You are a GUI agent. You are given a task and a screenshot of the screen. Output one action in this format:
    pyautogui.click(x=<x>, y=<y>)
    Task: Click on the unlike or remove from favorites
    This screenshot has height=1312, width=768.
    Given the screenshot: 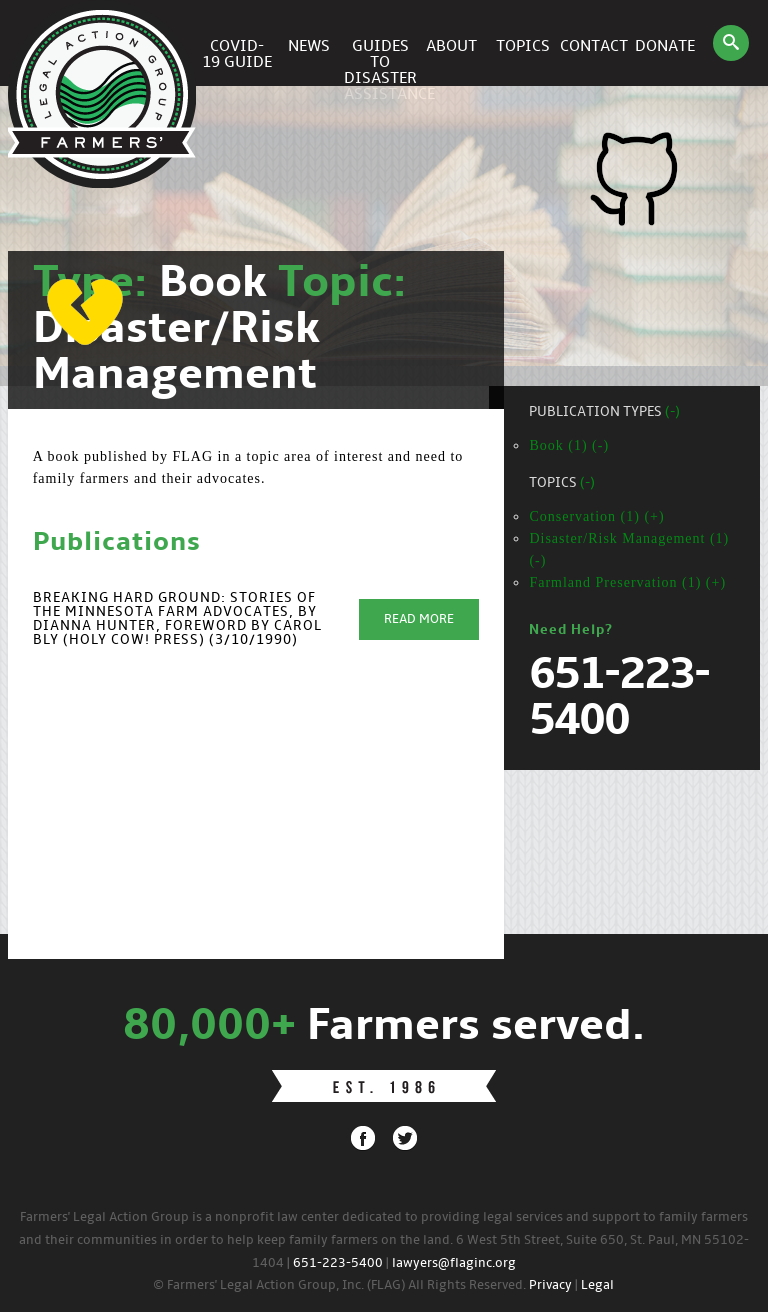 What is the action you would take?
    pyautogui.click(x=85, y=312)
    